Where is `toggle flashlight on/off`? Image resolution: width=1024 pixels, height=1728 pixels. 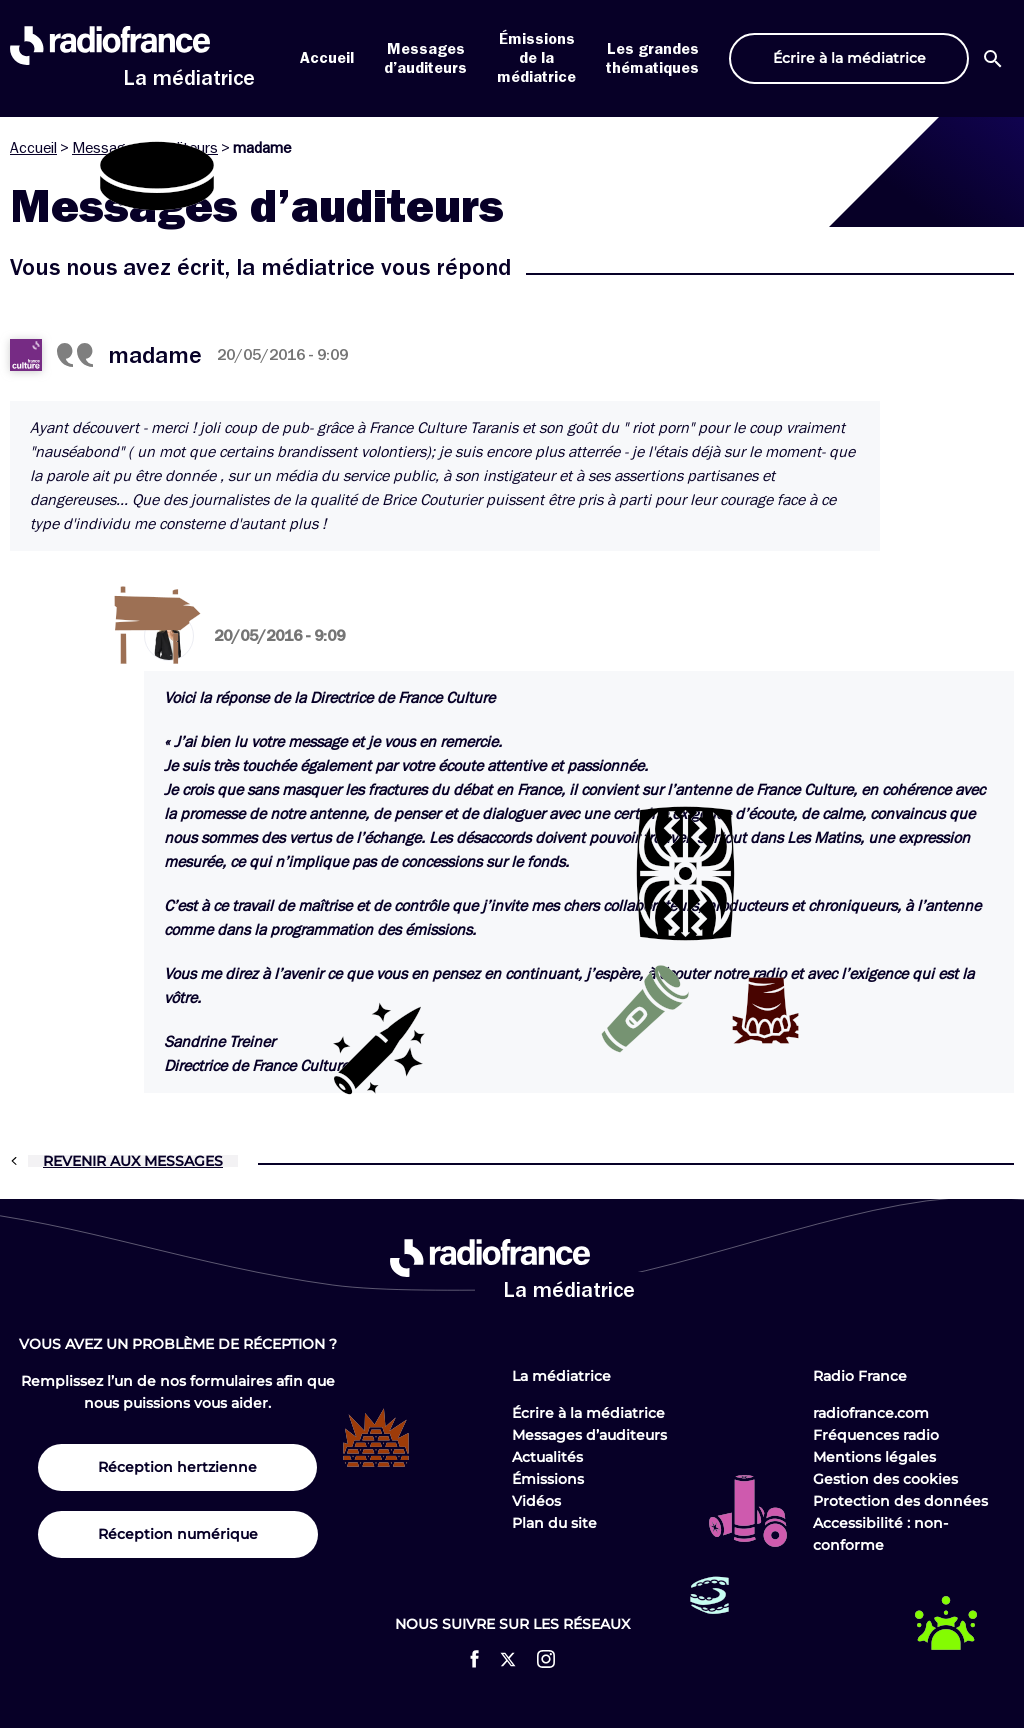
toggle flashlight on/off is located at coordinates (645, 1009).